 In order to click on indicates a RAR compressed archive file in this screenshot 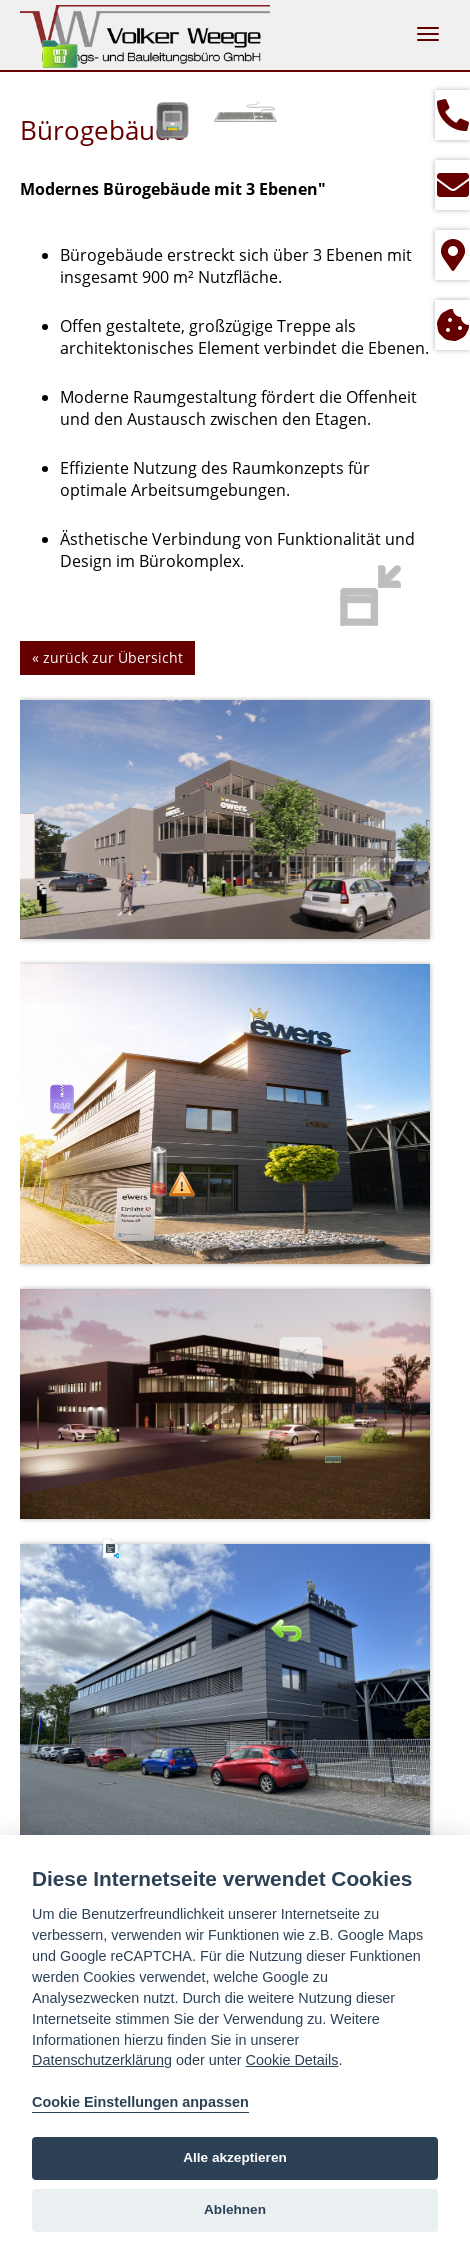, I will do `click(62, 1099)`.